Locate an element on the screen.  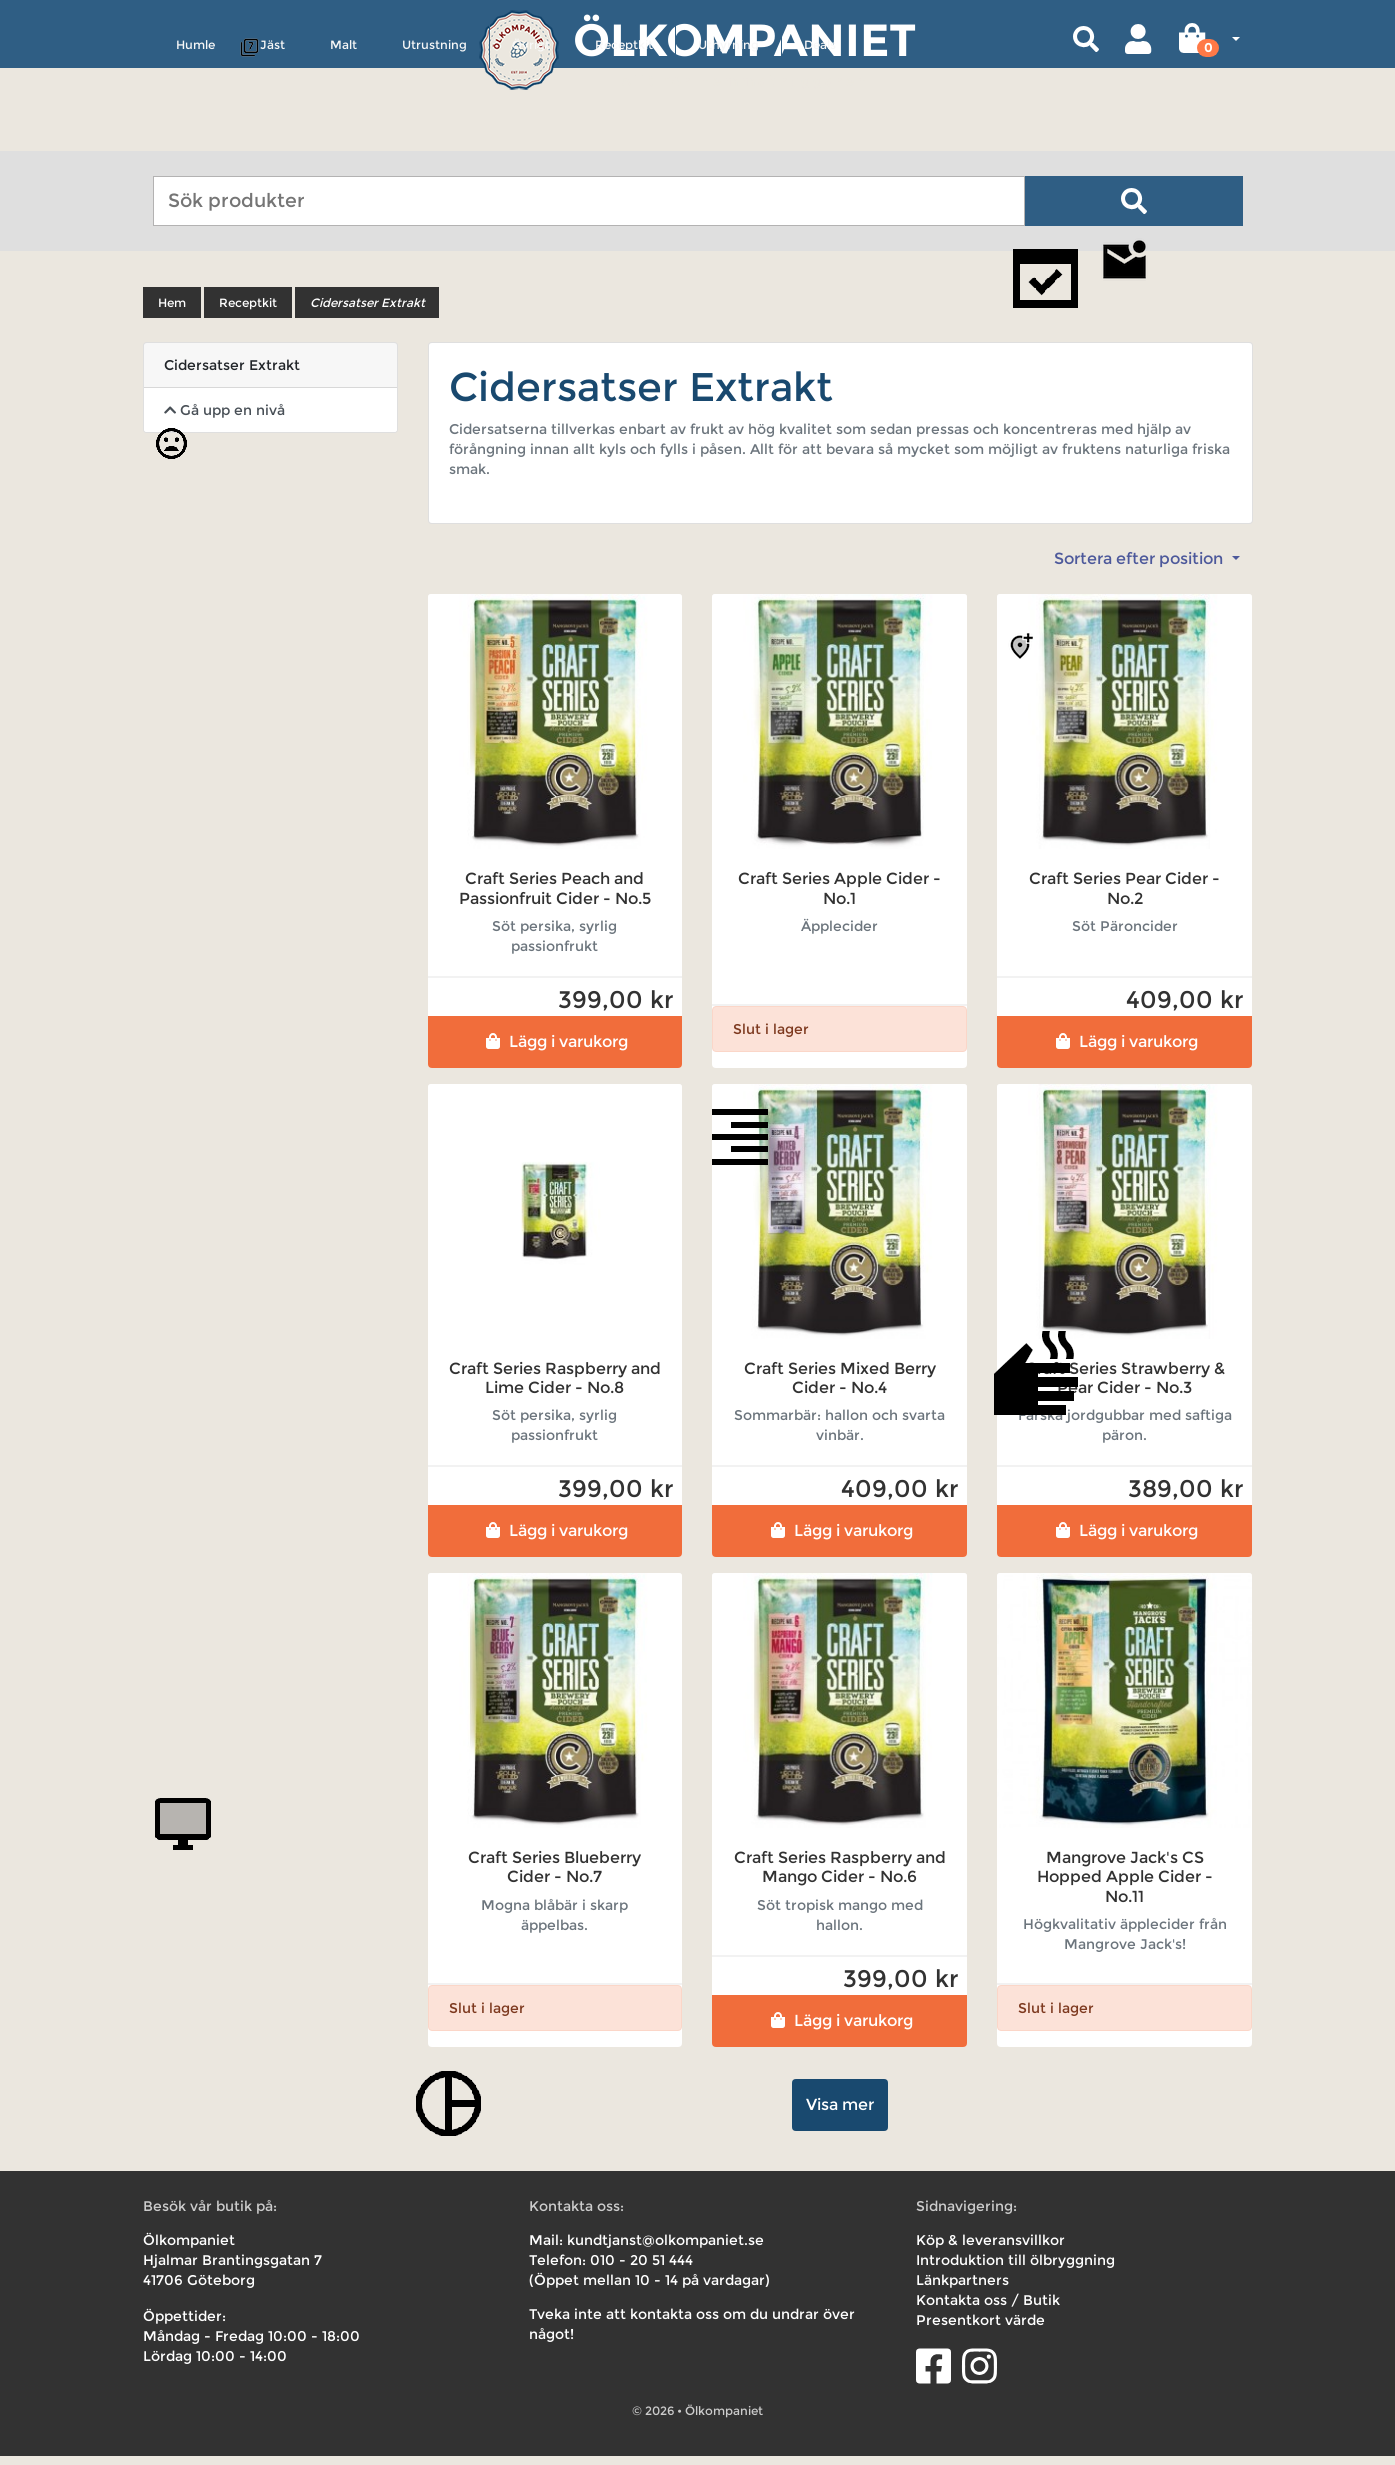
indicates an unread email message is located at coordinates (1124, 261).